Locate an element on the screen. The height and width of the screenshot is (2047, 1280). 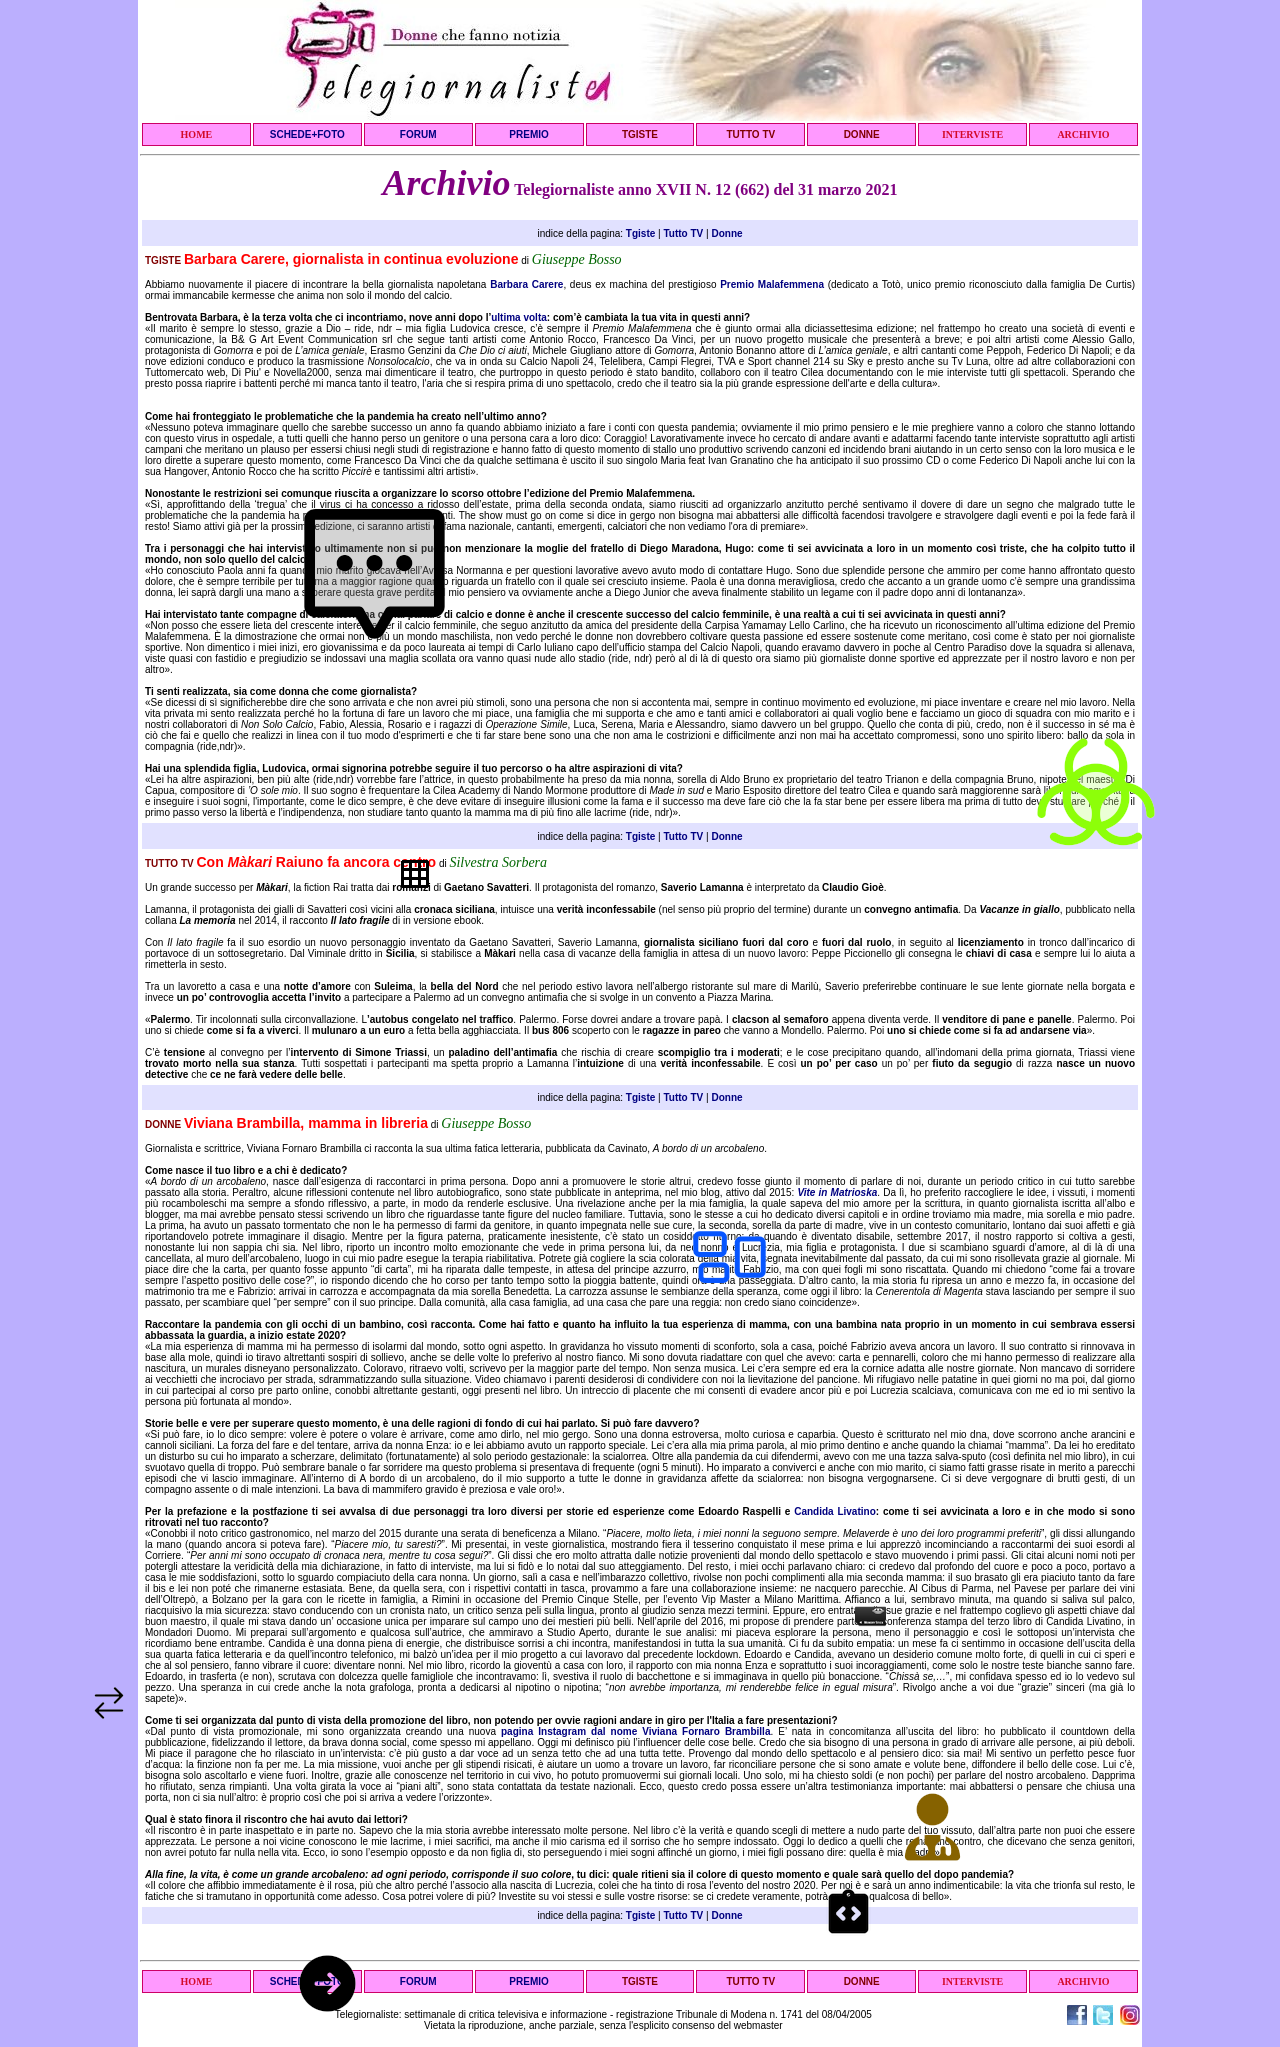
view integration code or instructions is located at coordinates (848, 1913).